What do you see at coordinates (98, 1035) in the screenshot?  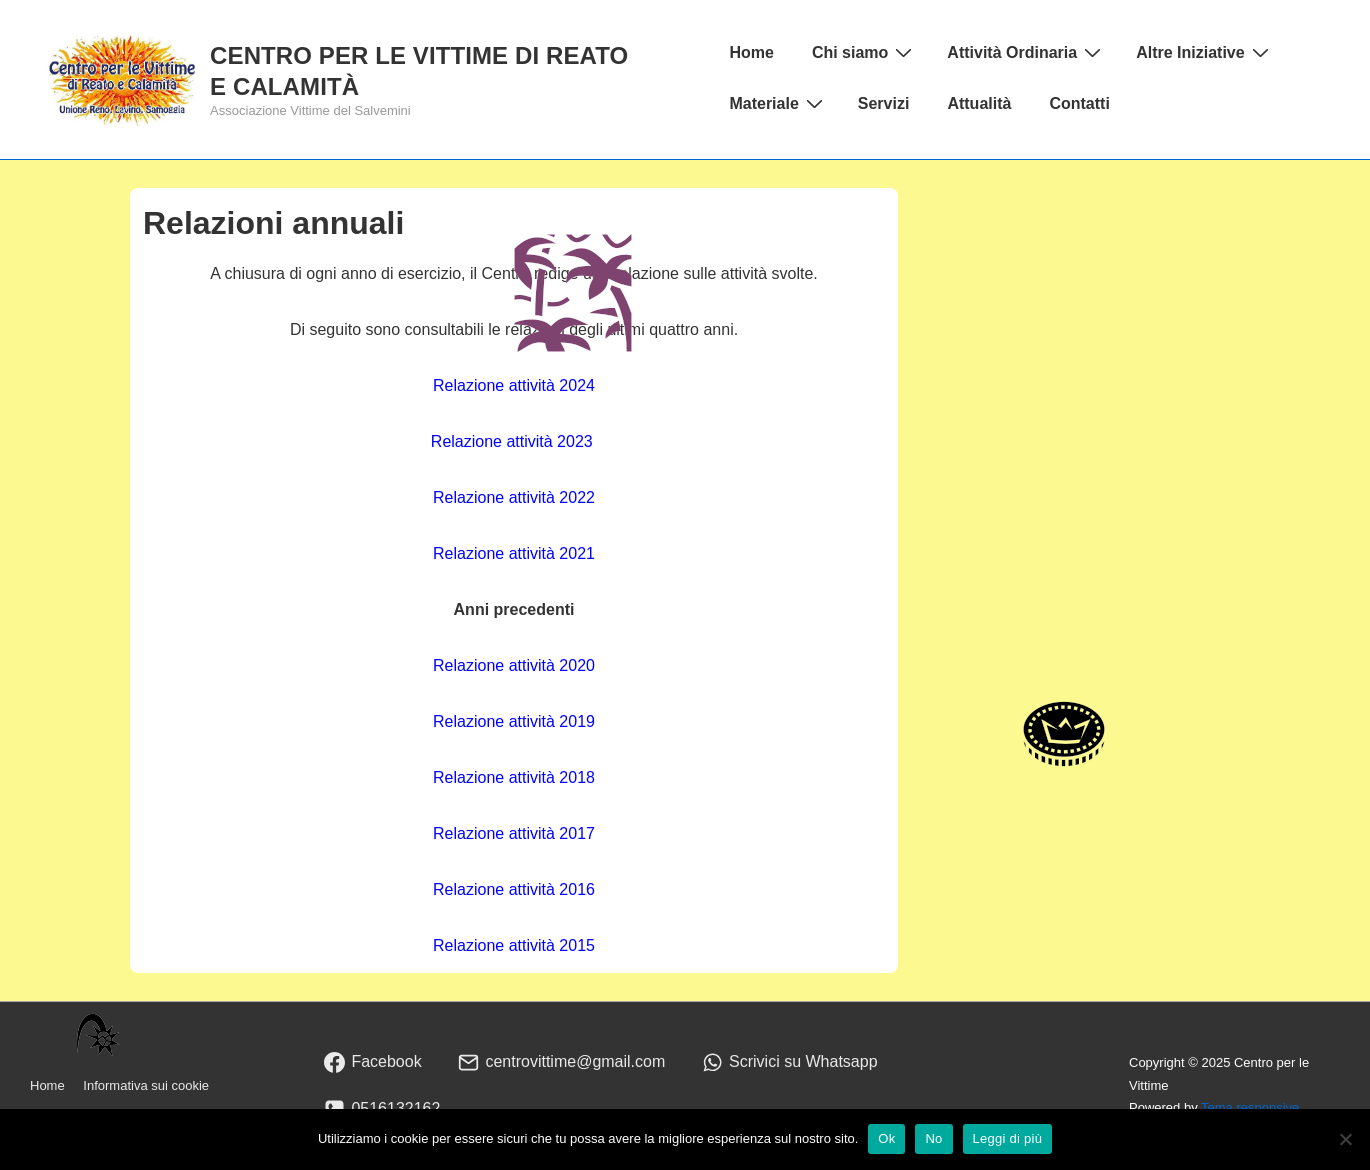 I see `basketball slam dunk with impact effect` at bounding box center [98, 1035].